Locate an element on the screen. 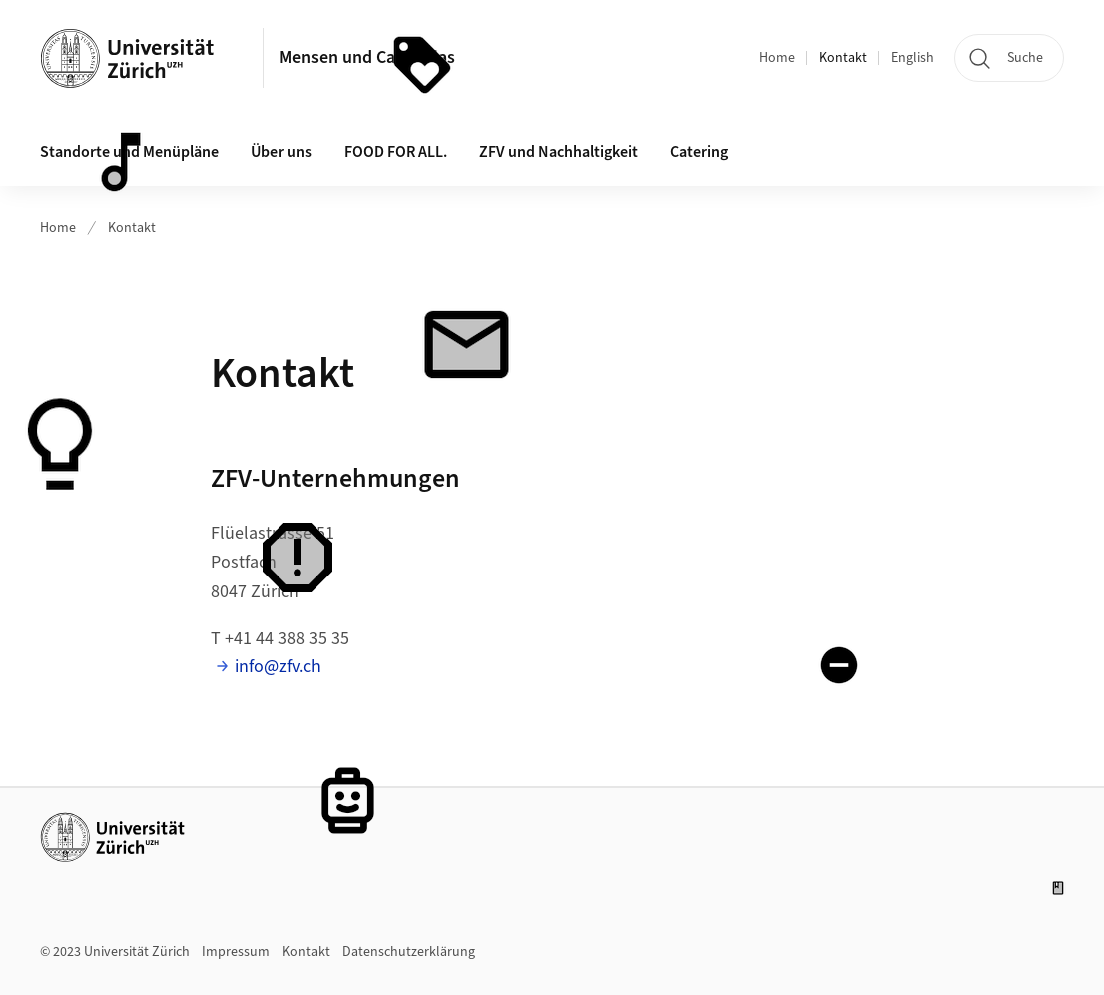 The width and height of the screenshot is (1104, 995). open your library or reading list is located at coordinates (1058, 888).